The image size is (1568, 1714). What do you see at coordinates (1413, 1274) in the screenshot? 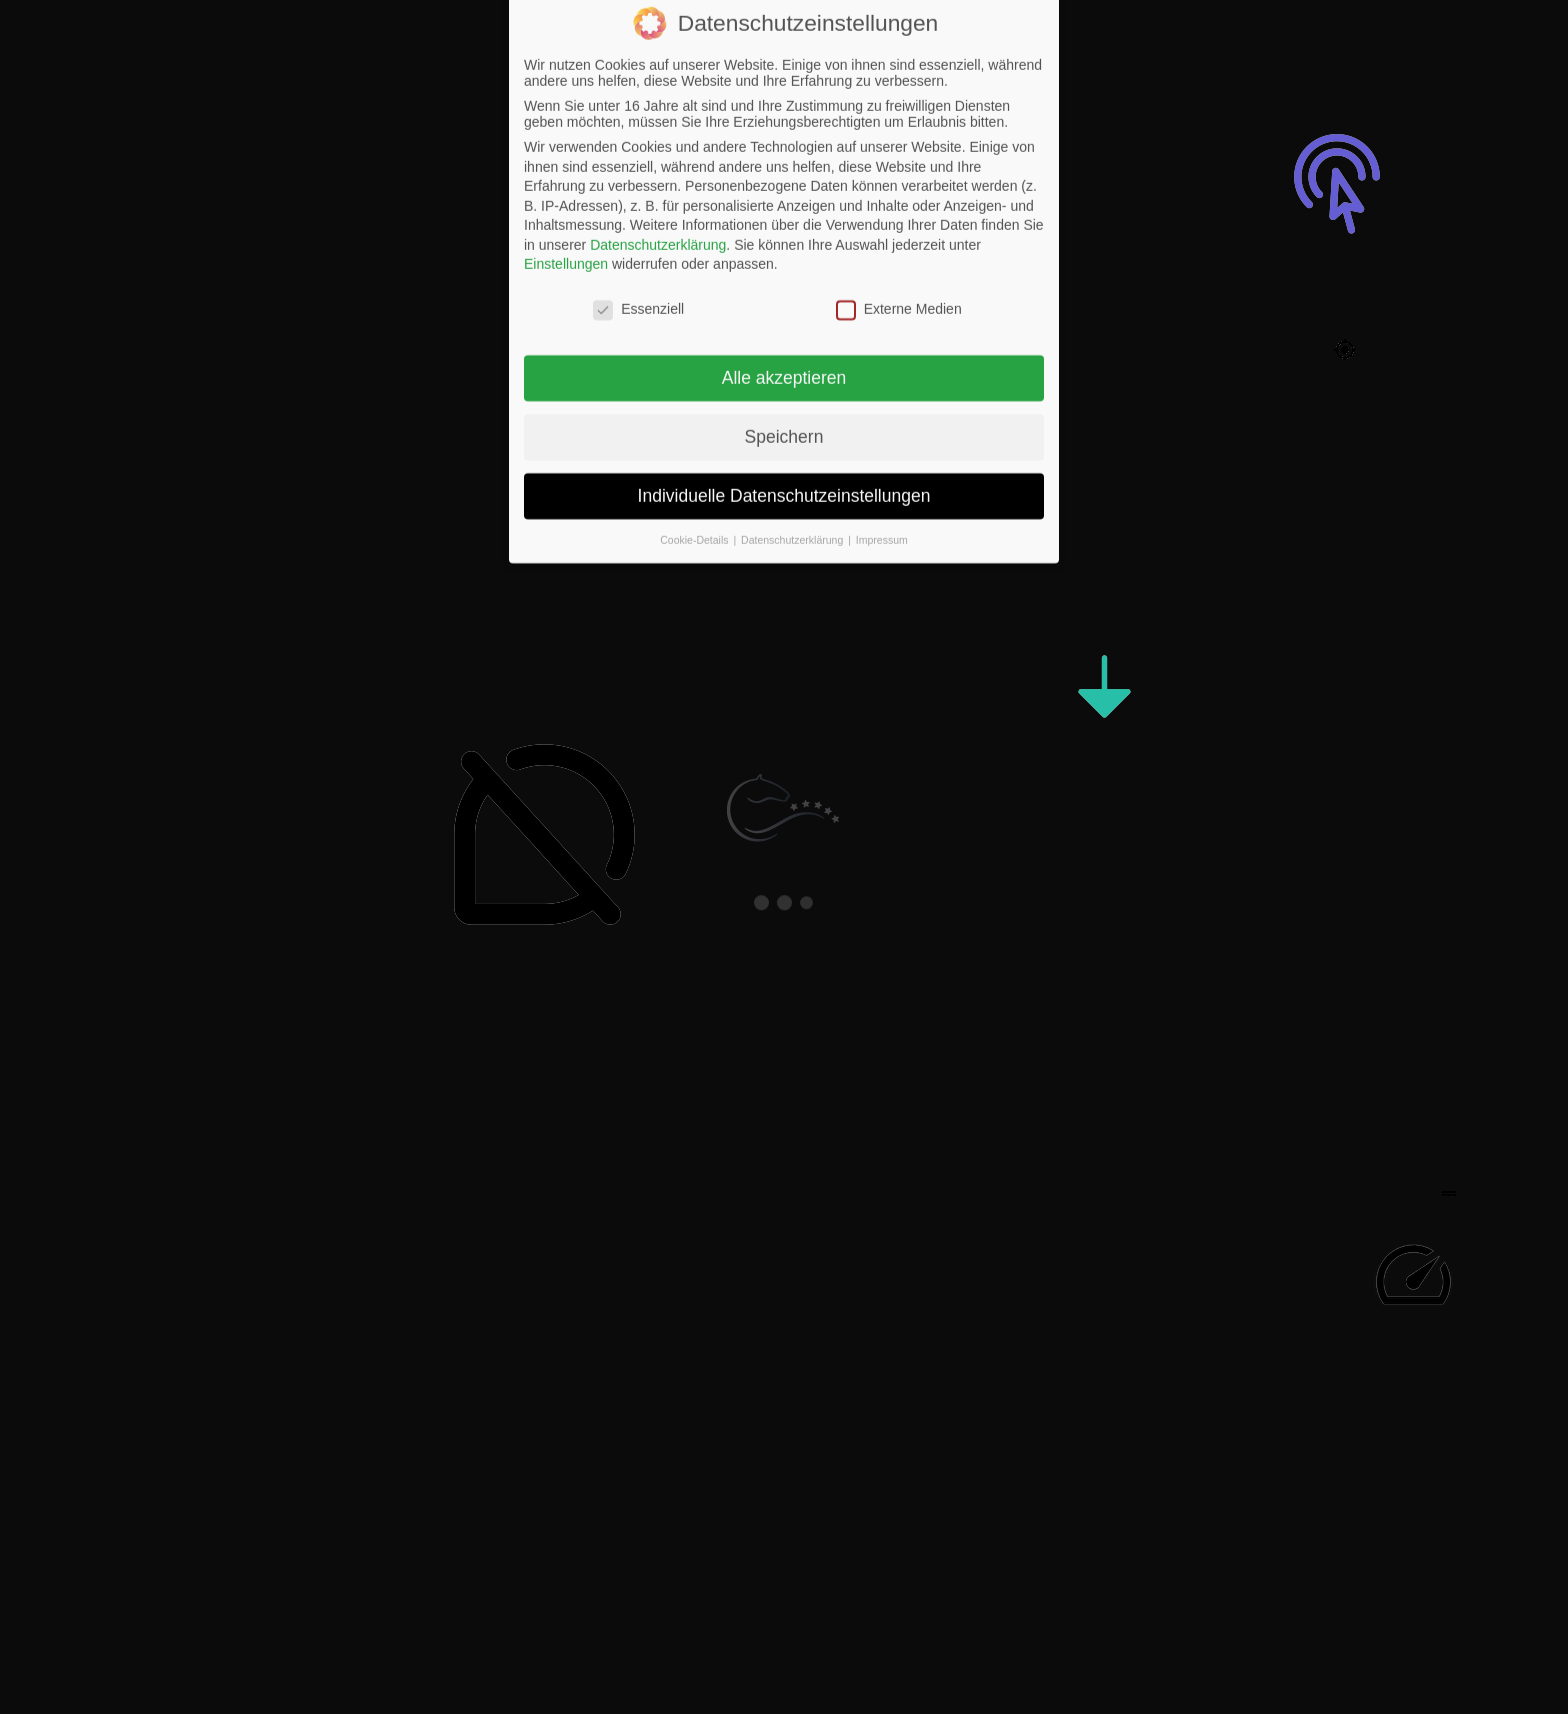
I see `adjust playback speed` at bounding box center [1413, 1274].